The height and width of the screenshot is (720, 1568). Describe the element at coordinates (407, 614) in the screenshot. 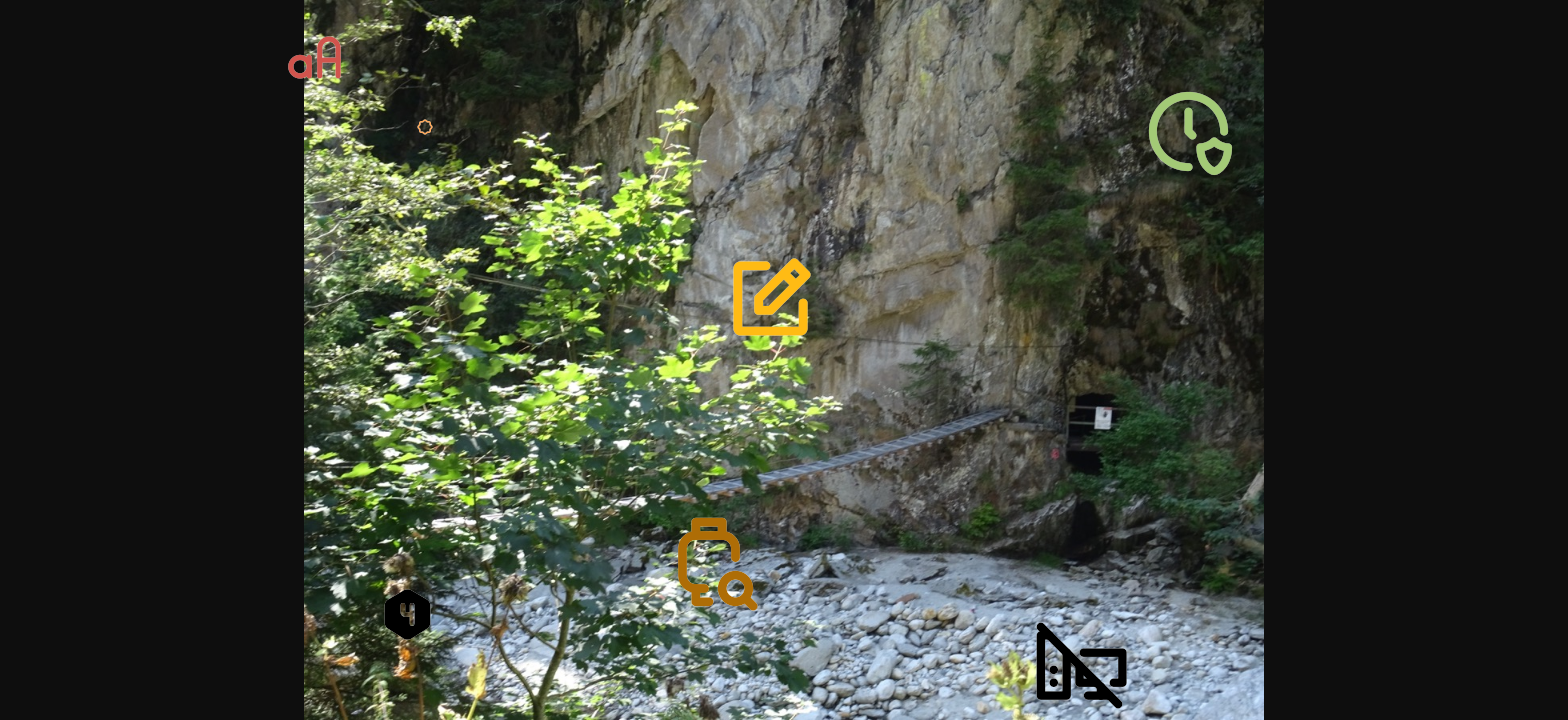

I see `step 4 in a multi-step process` at that location.